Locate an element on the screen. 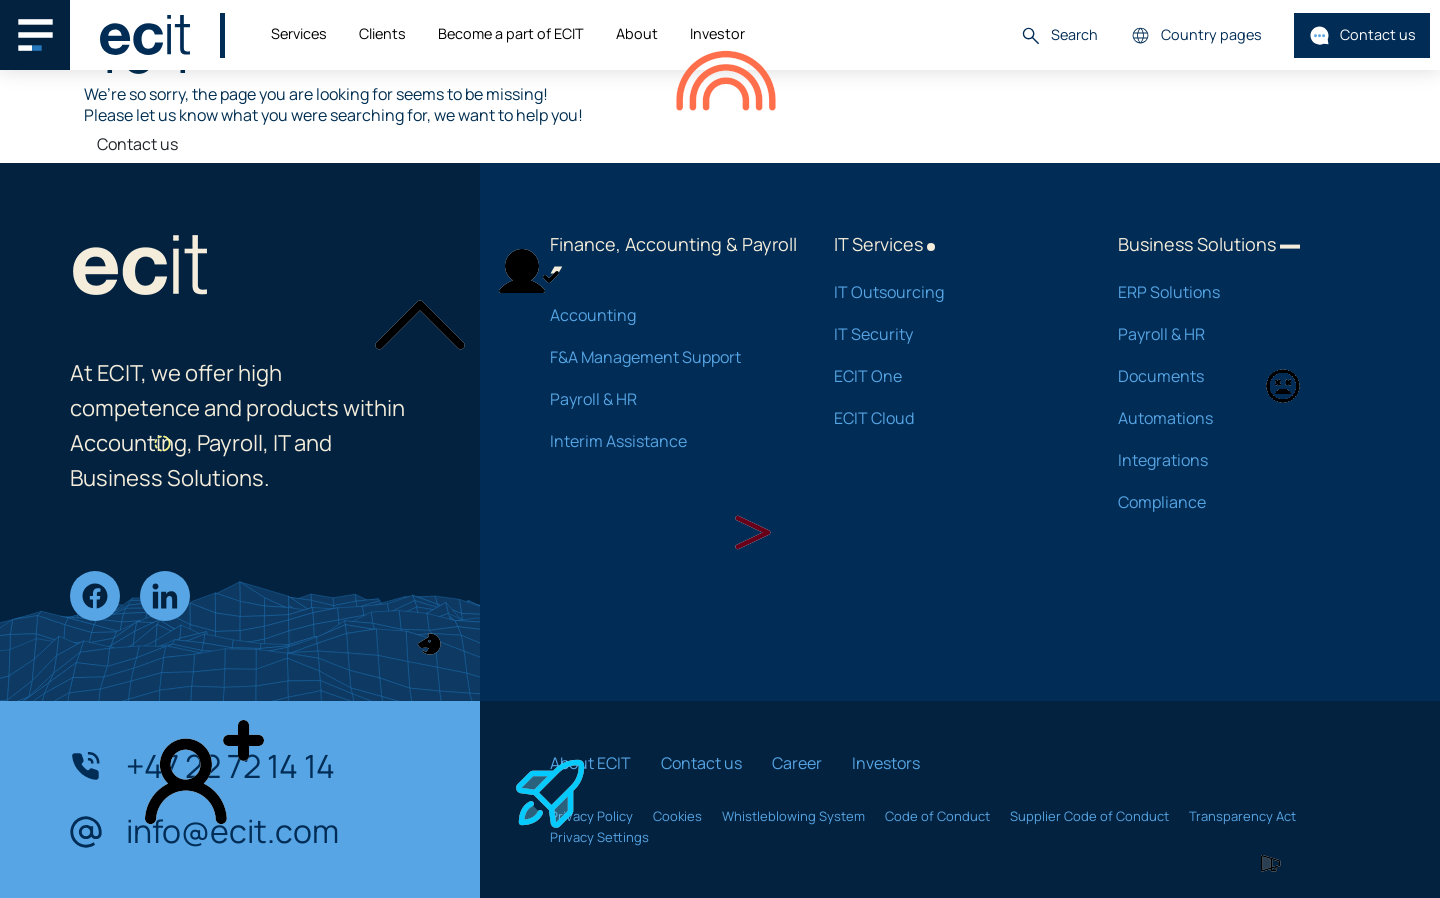 The height and width of the screenshot is (898, 1440). access equestrian or horse-related features is located at coordinates (430, 644).